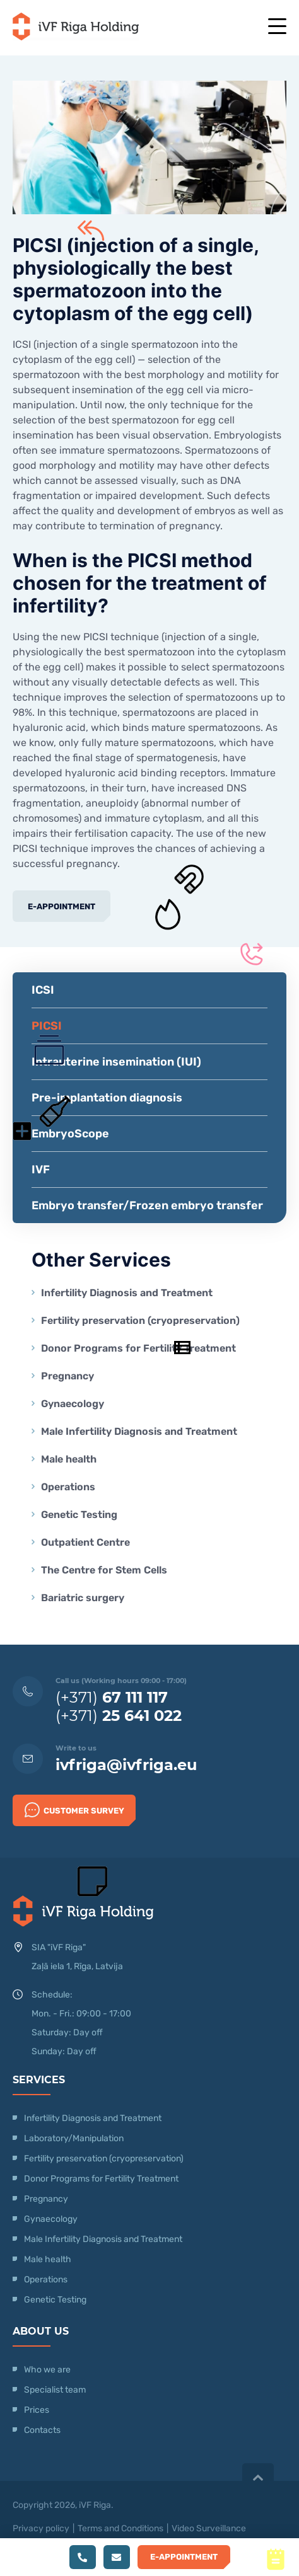  I want to click on add a new item, so click(22, 1131).